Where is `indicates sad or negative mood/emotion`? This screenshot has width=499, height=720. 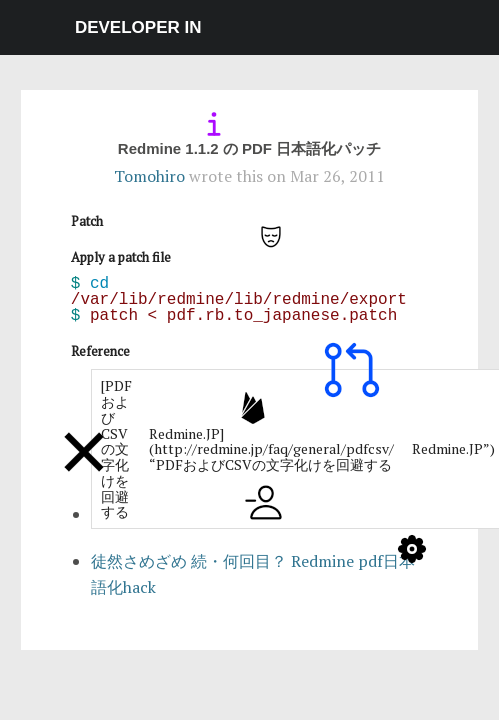
indicates sad or negative mood/emotion is located at coordinates (271, 236).